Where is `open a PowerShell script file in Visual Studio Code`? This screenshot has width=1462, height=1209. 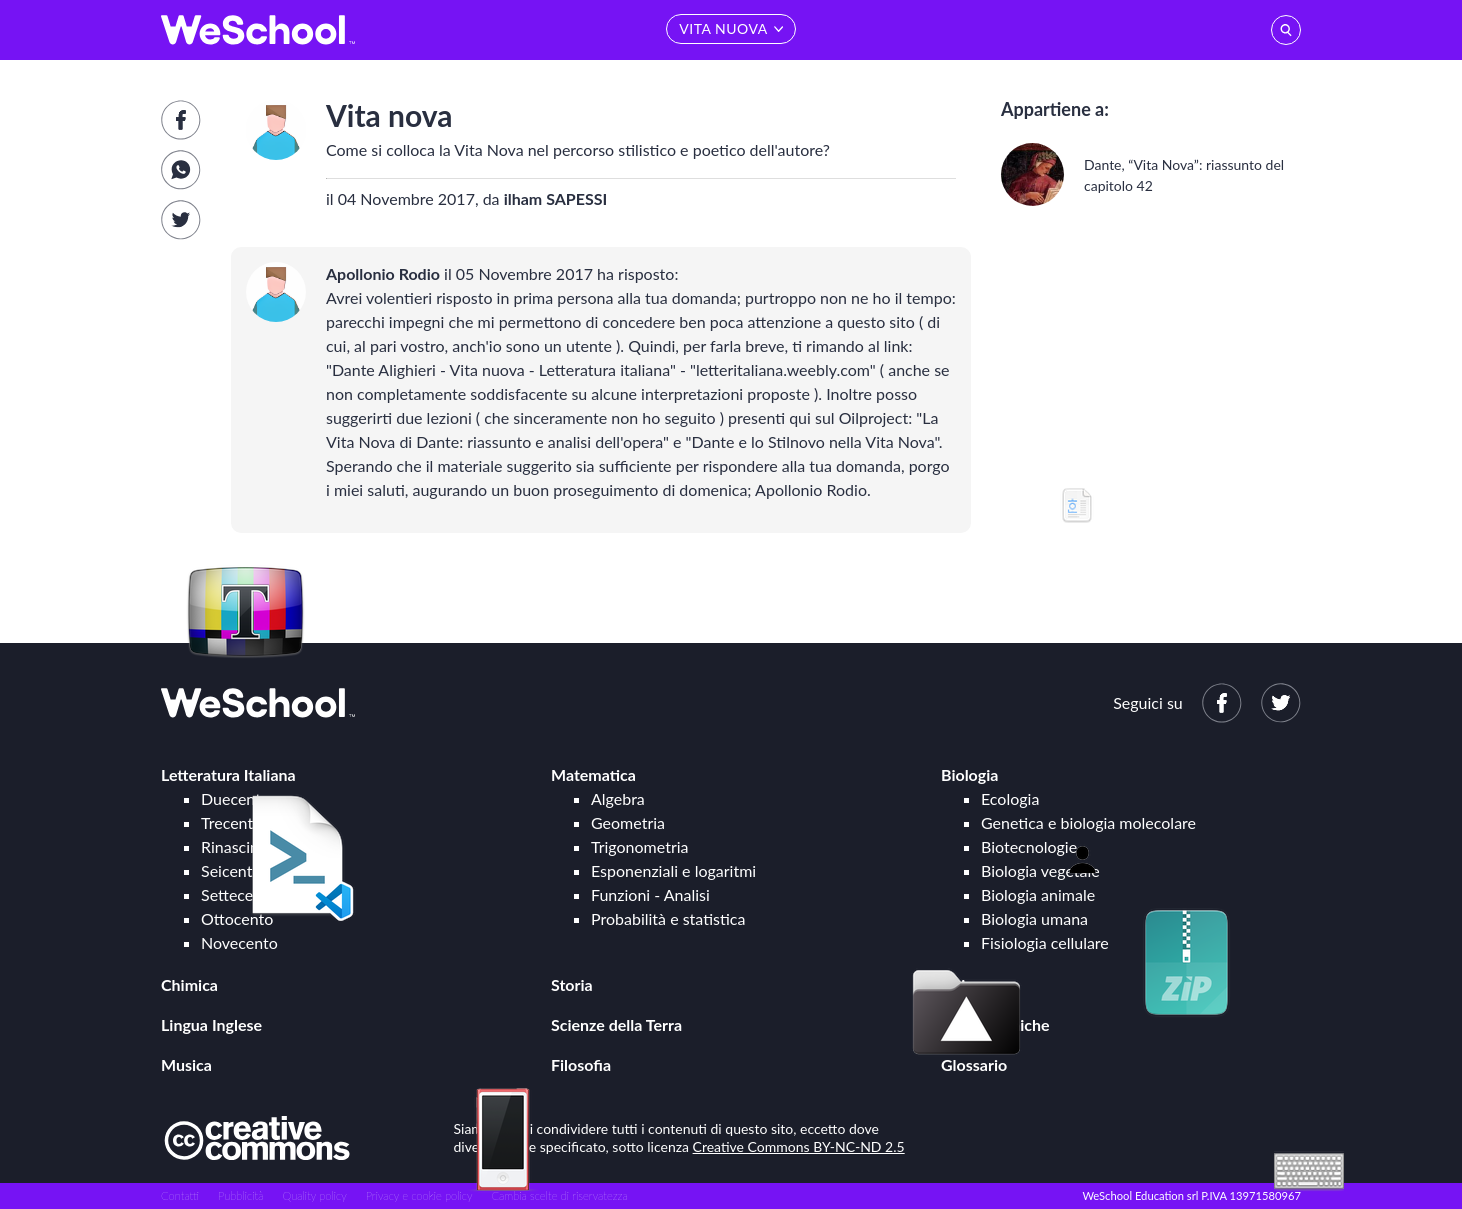 open a PowerShell script file in Visual Studio Code is located at coordinates (297, 857).